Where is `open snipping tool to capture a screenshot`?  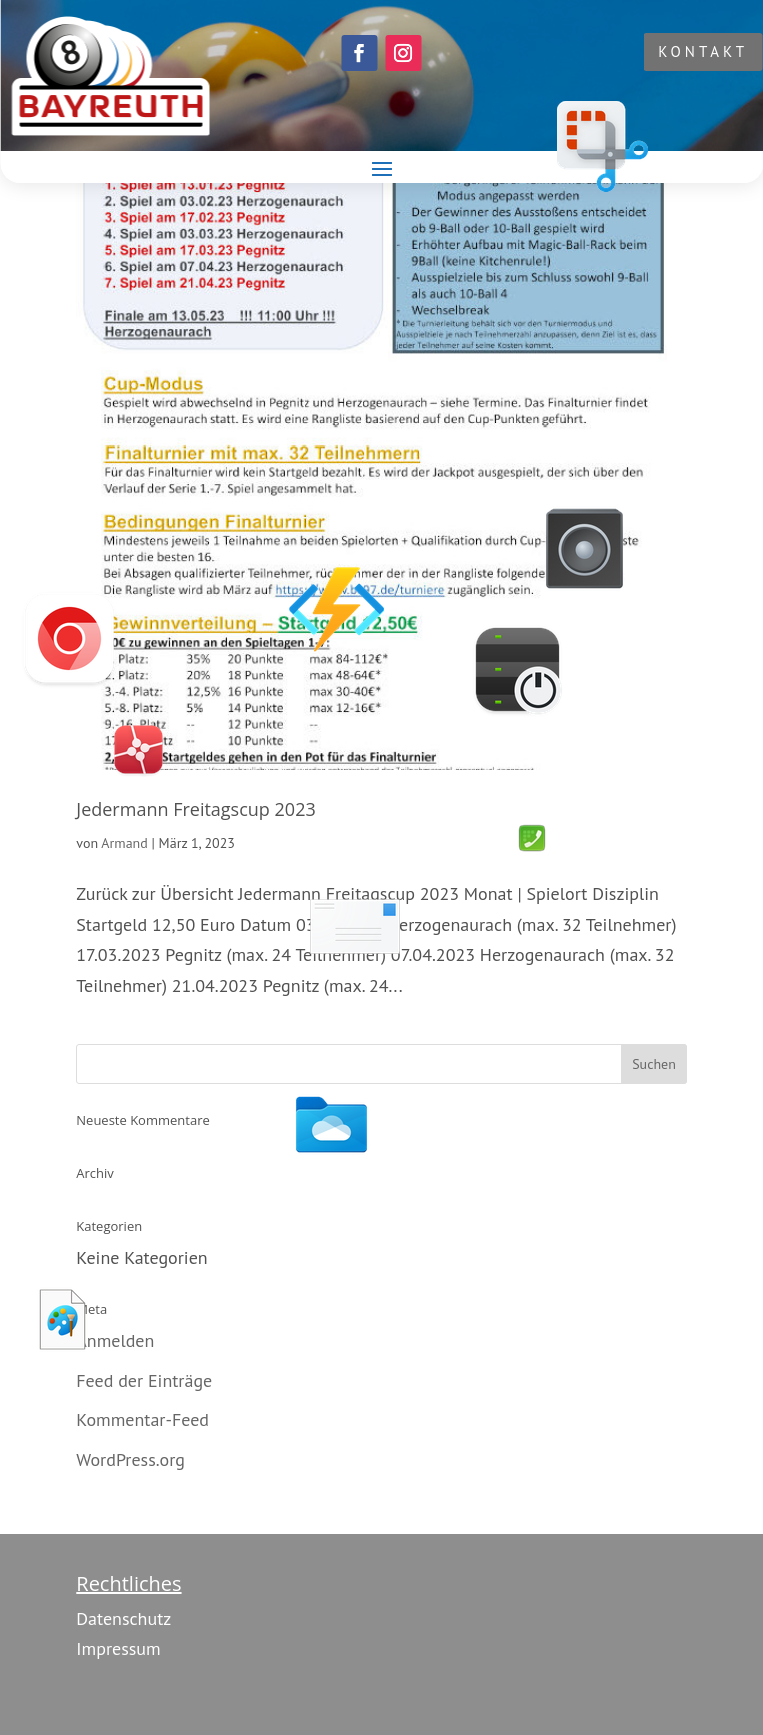 open snipping tool to capture a screenshot is located at coordinates (602, 146).